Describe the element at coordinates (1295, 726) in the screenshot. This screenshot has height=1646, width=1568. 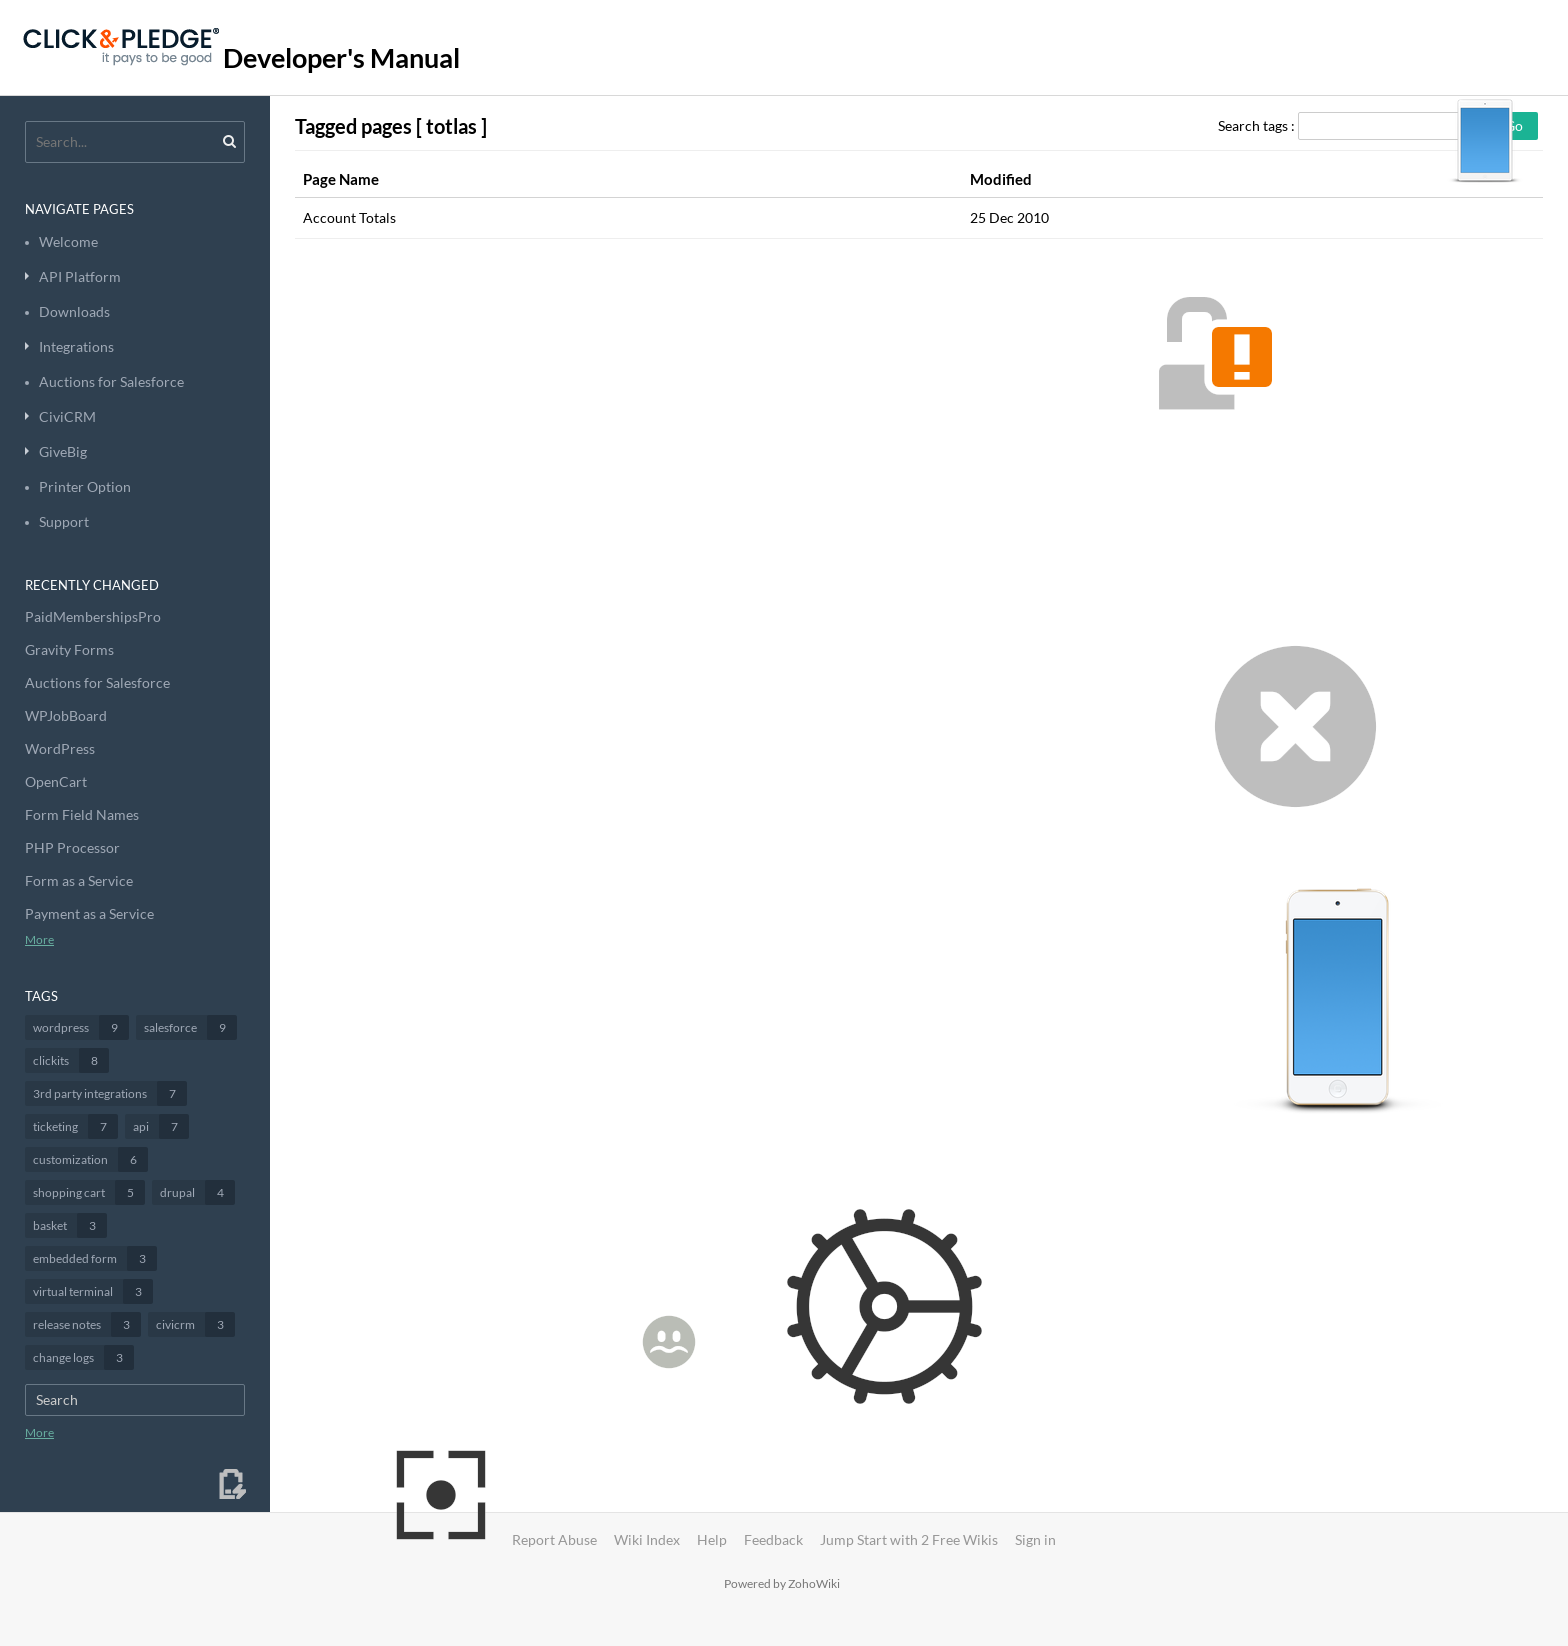
I see `delete selected item` at that location.